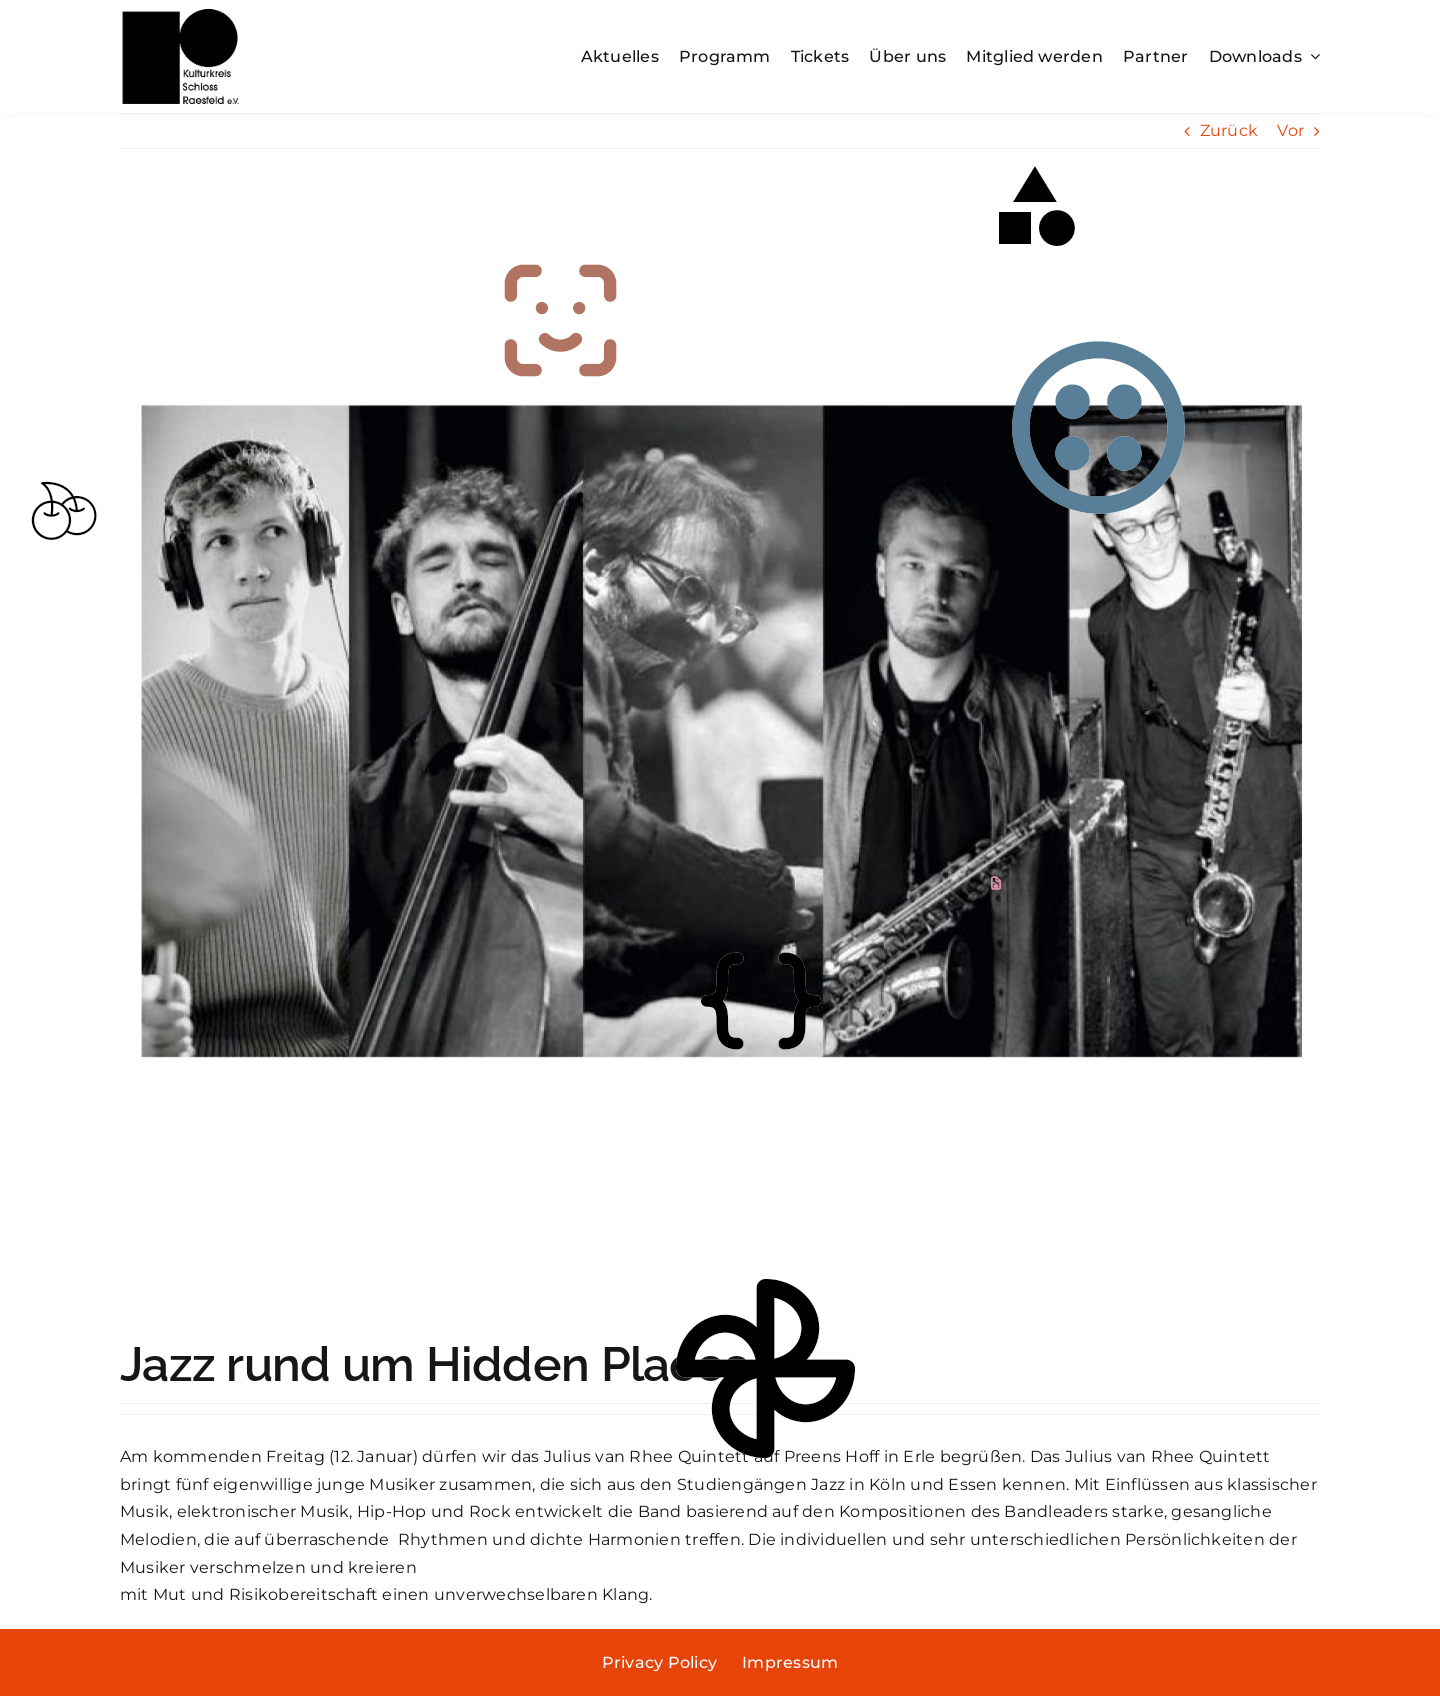  I want to click on connect to Twilio communication services, so click(1098, 427).